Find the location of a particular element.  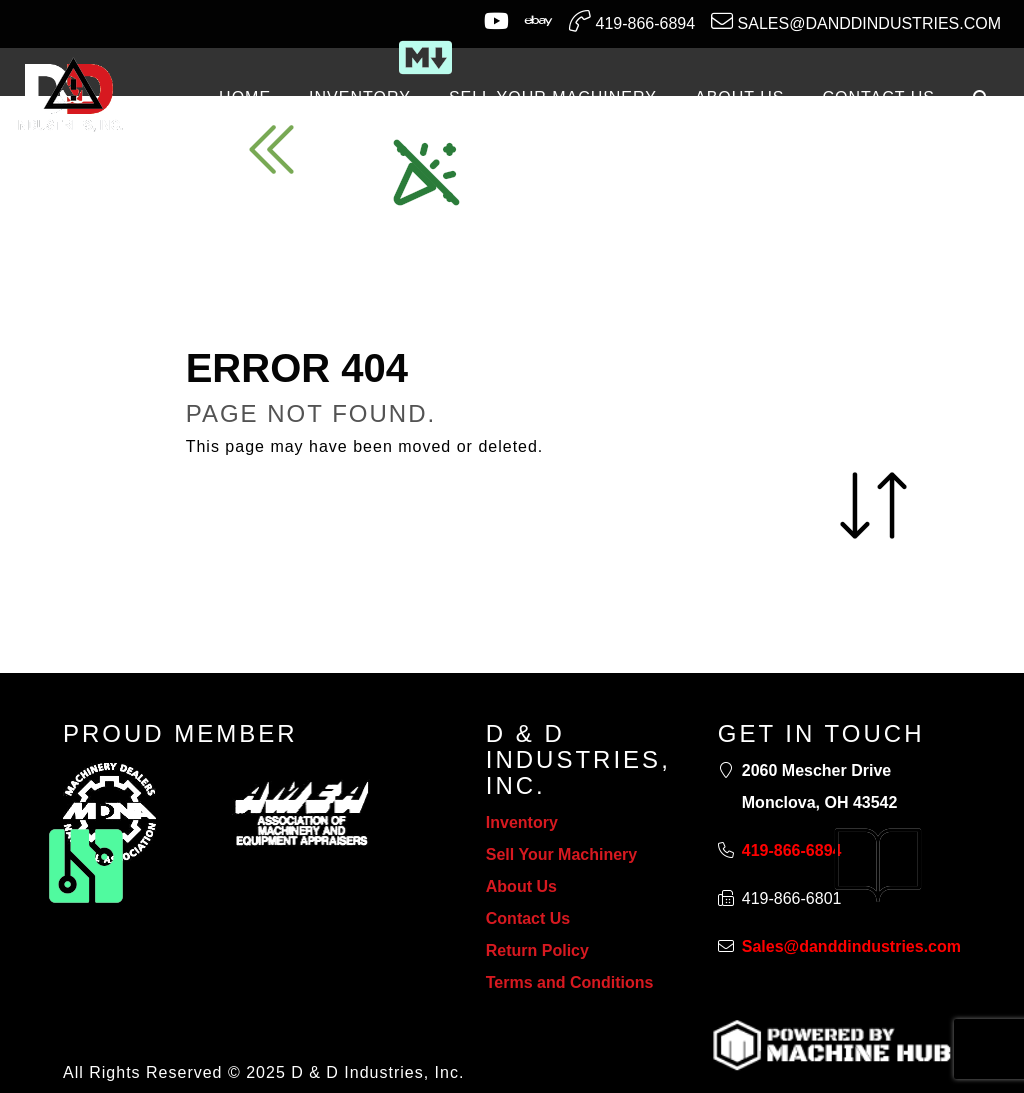

go back to the beginning is located at coordinates (271, 149).